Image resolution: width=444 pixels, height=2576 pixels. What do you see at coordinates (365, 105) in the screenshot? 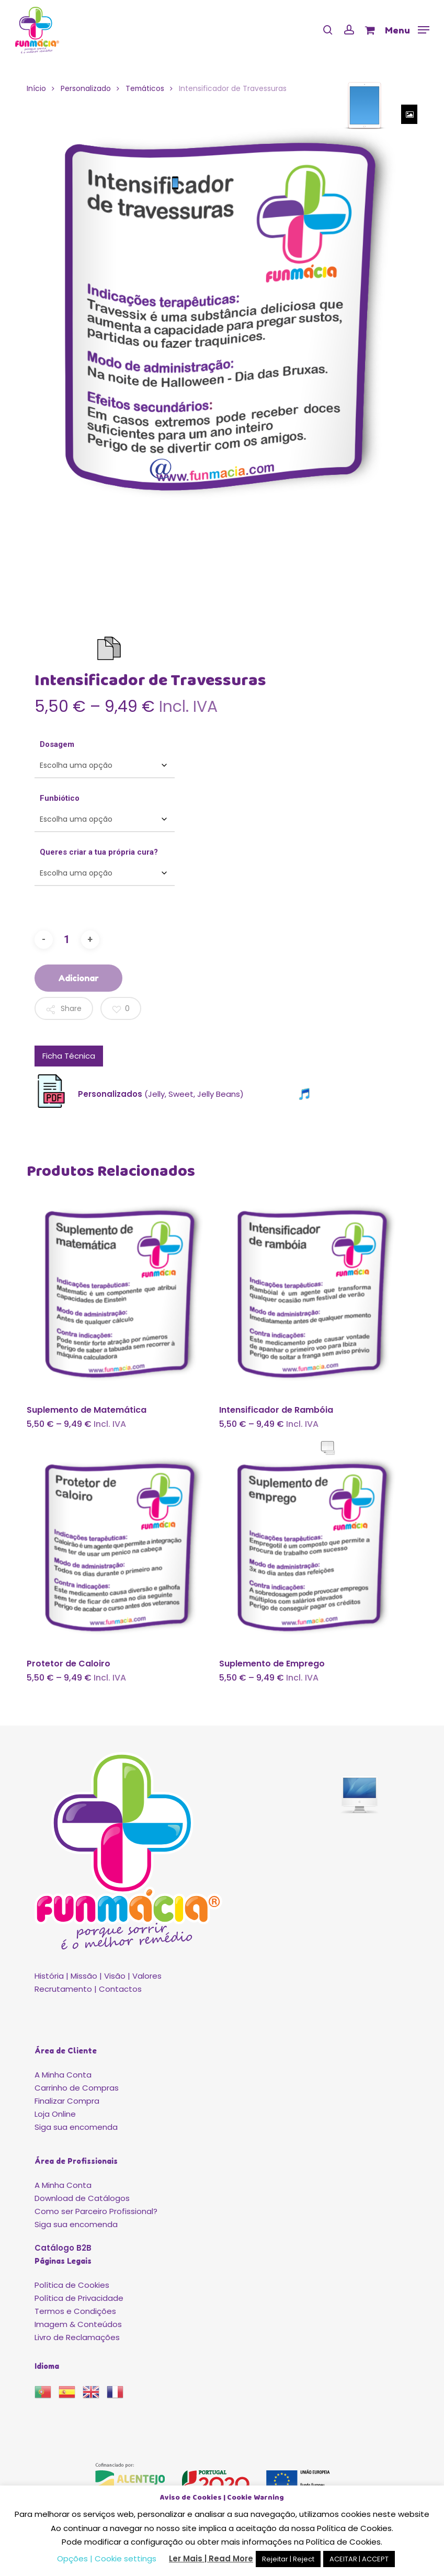
I see `manage connected iPad device` at bounding box center [365, 105].